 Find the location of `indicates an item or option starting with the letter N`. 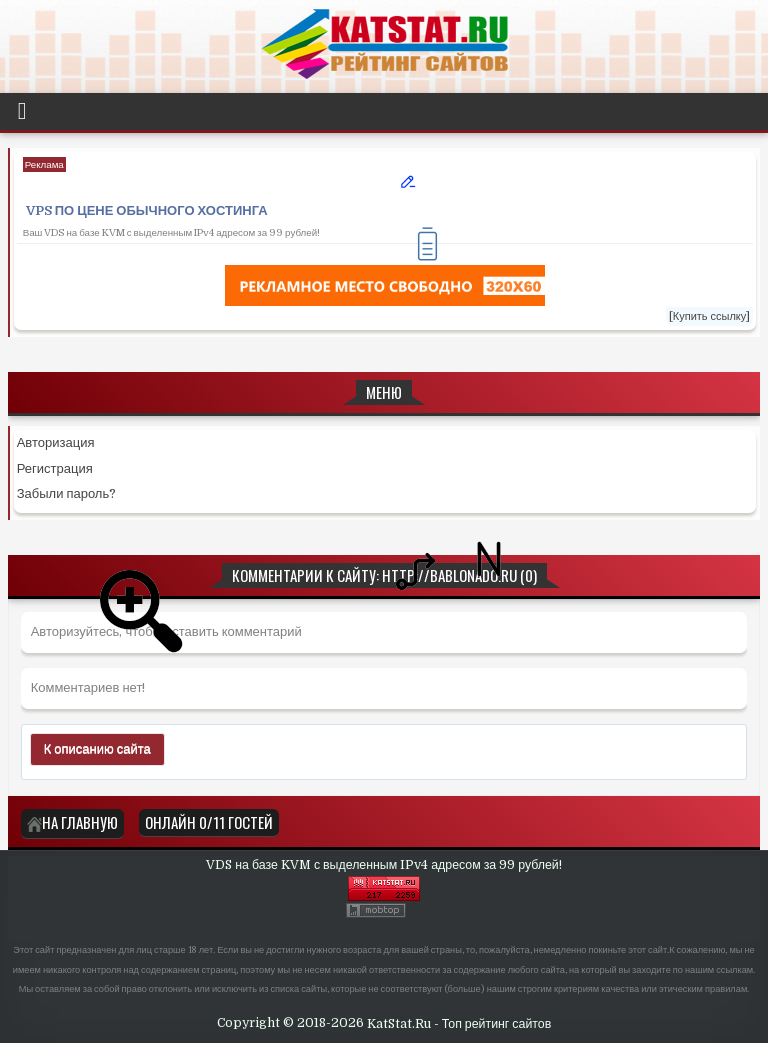

indicates an item or option starting with the letter N is located at coordinates (489, 559).